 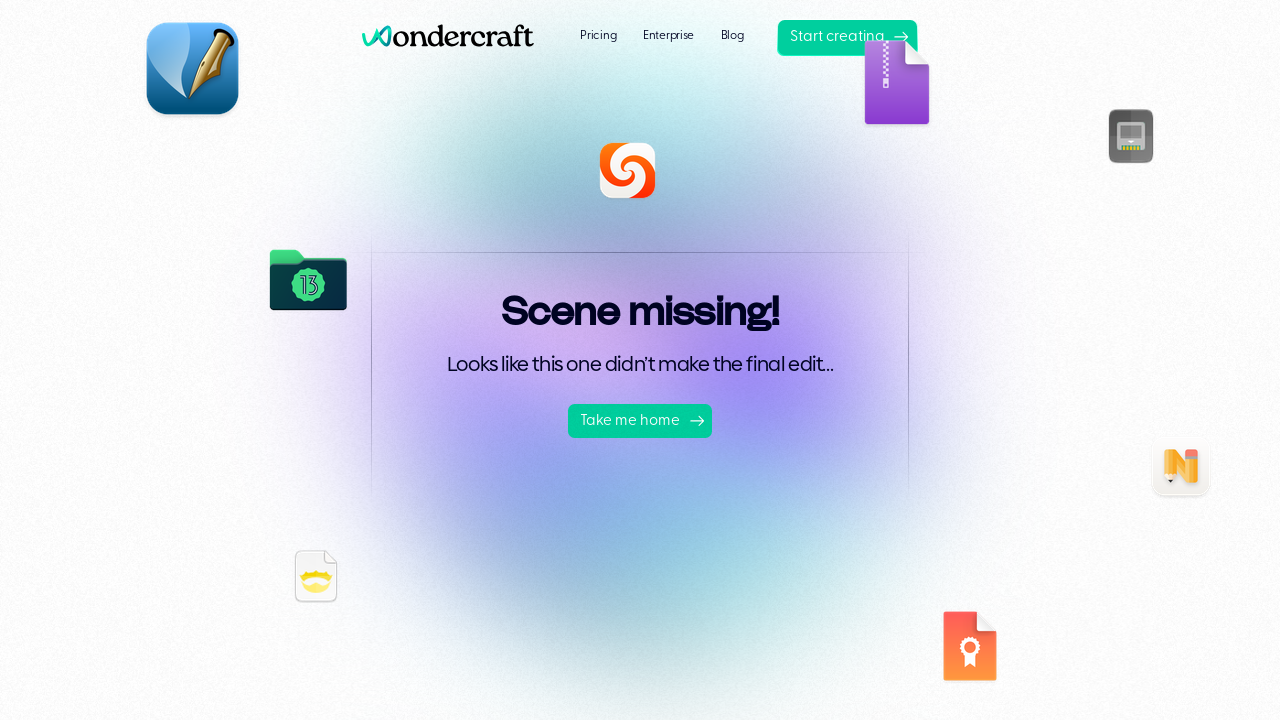 What do you see at coordinates (308, 282) in the screenshot?
I see `folder containing android 13 related files` at bounding box center [308, 282].